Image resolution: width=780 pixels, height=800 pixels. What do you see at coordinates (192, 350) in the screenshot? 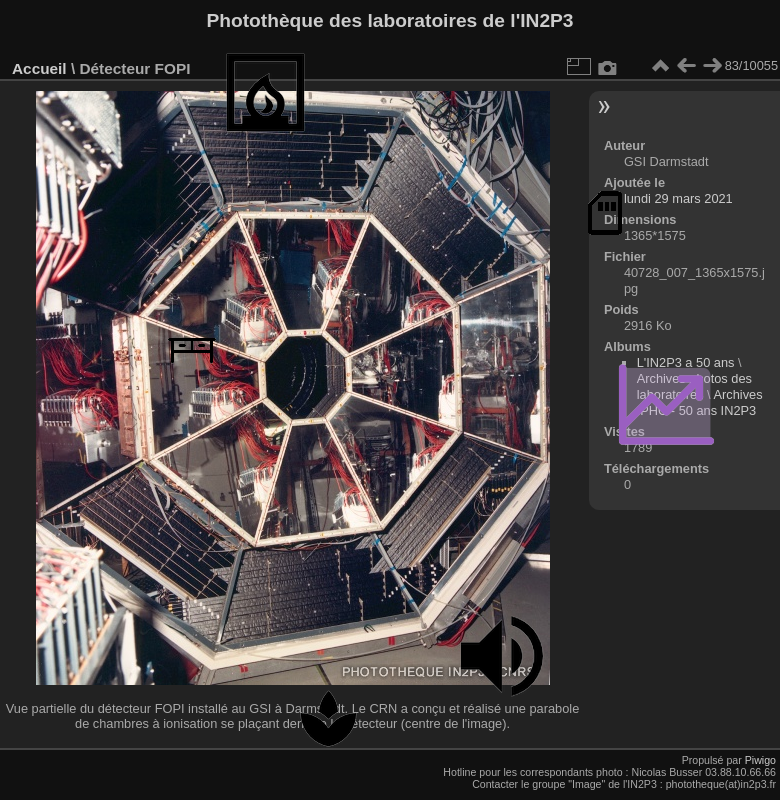
I see `access workspace or office settings` at bounding box center [192, 350].